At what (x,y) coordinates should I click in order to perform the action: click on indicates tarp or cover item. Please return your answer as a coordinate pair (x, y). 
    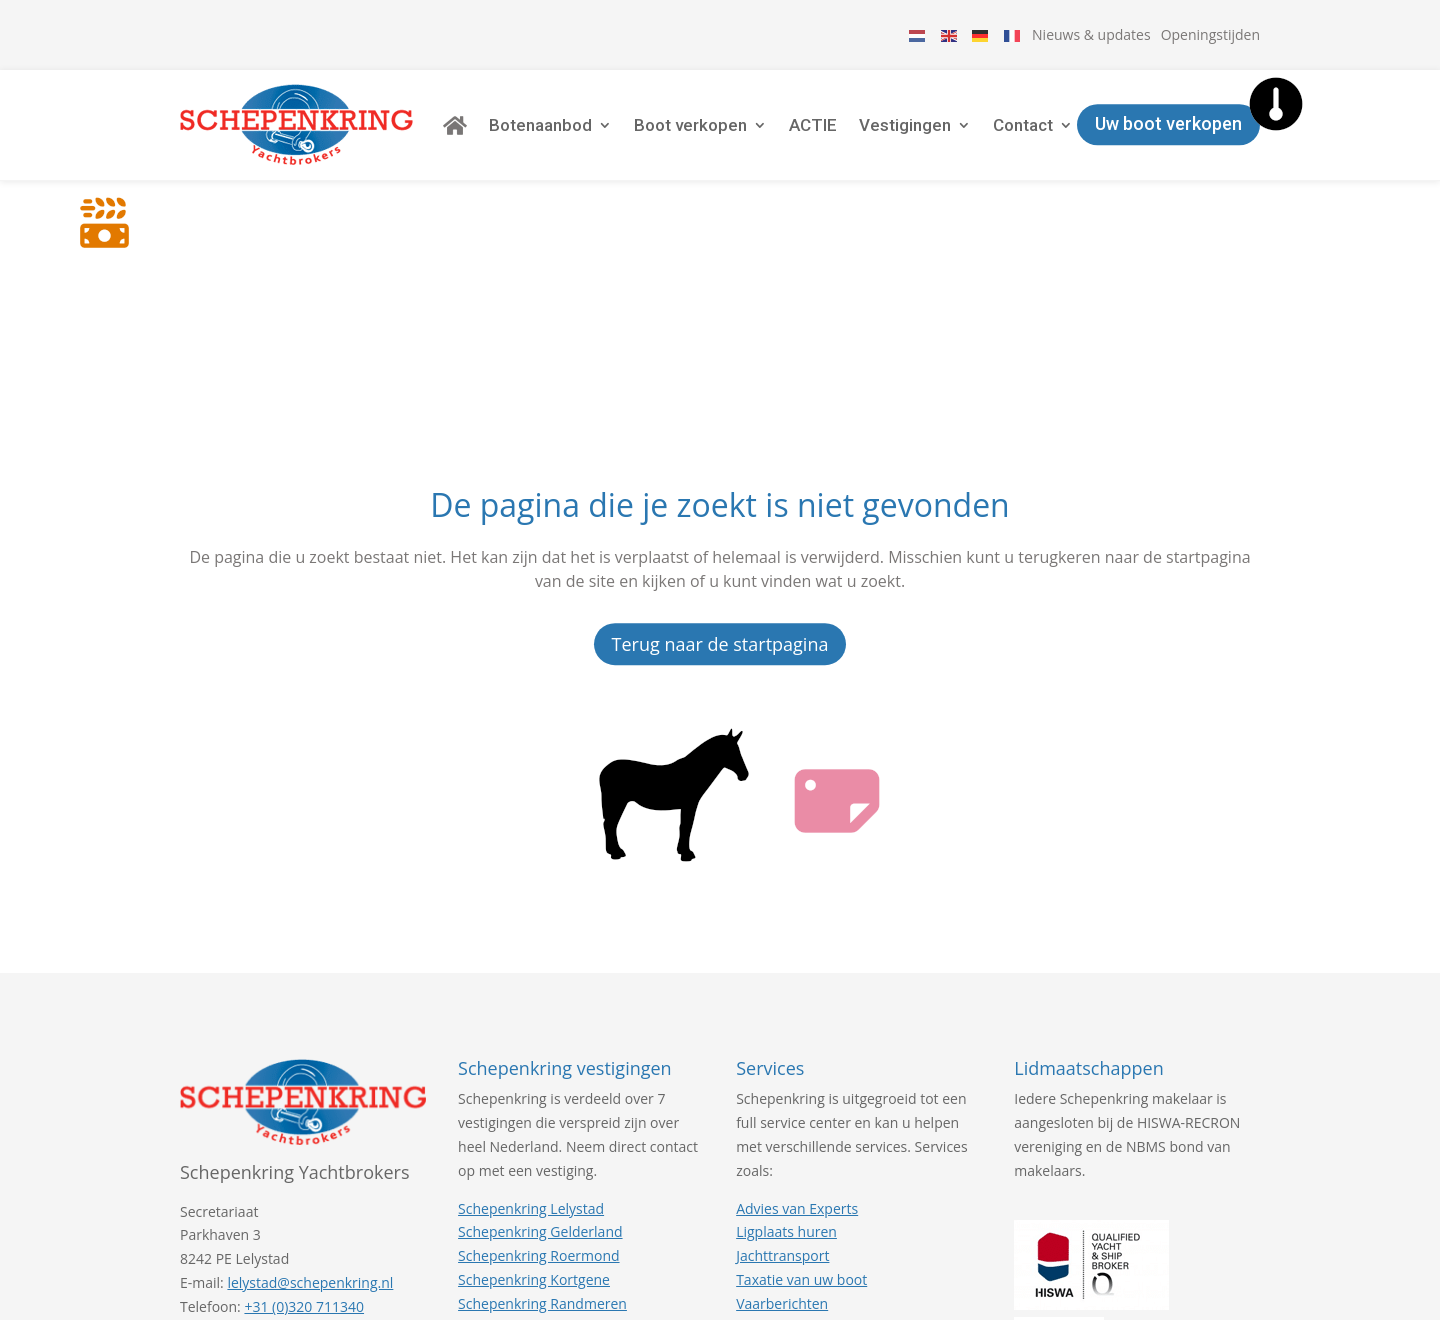
    Looking at the image, I should click on (837, 801).